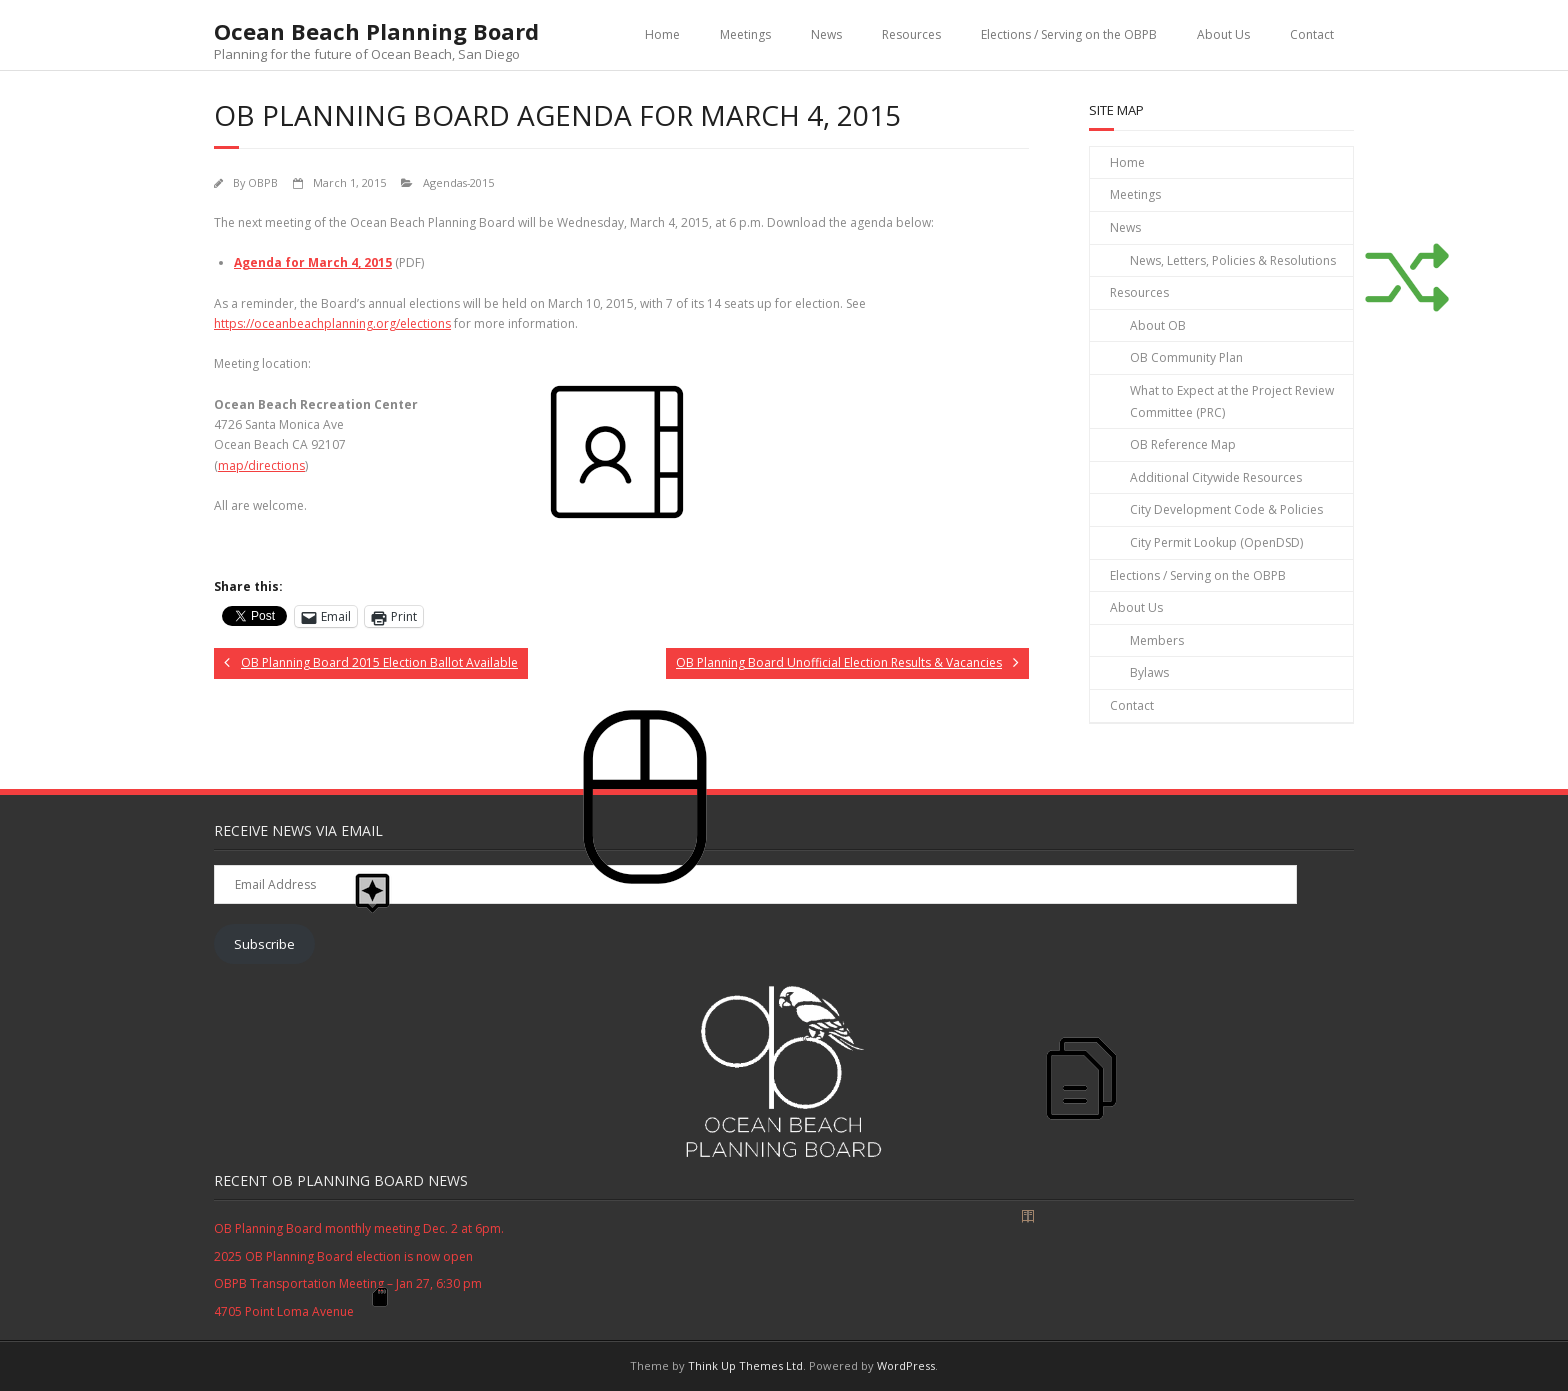 The width and height of the screenshot is (1568, 1391). I want to click on access your contacts or address book, so click(617, 452).